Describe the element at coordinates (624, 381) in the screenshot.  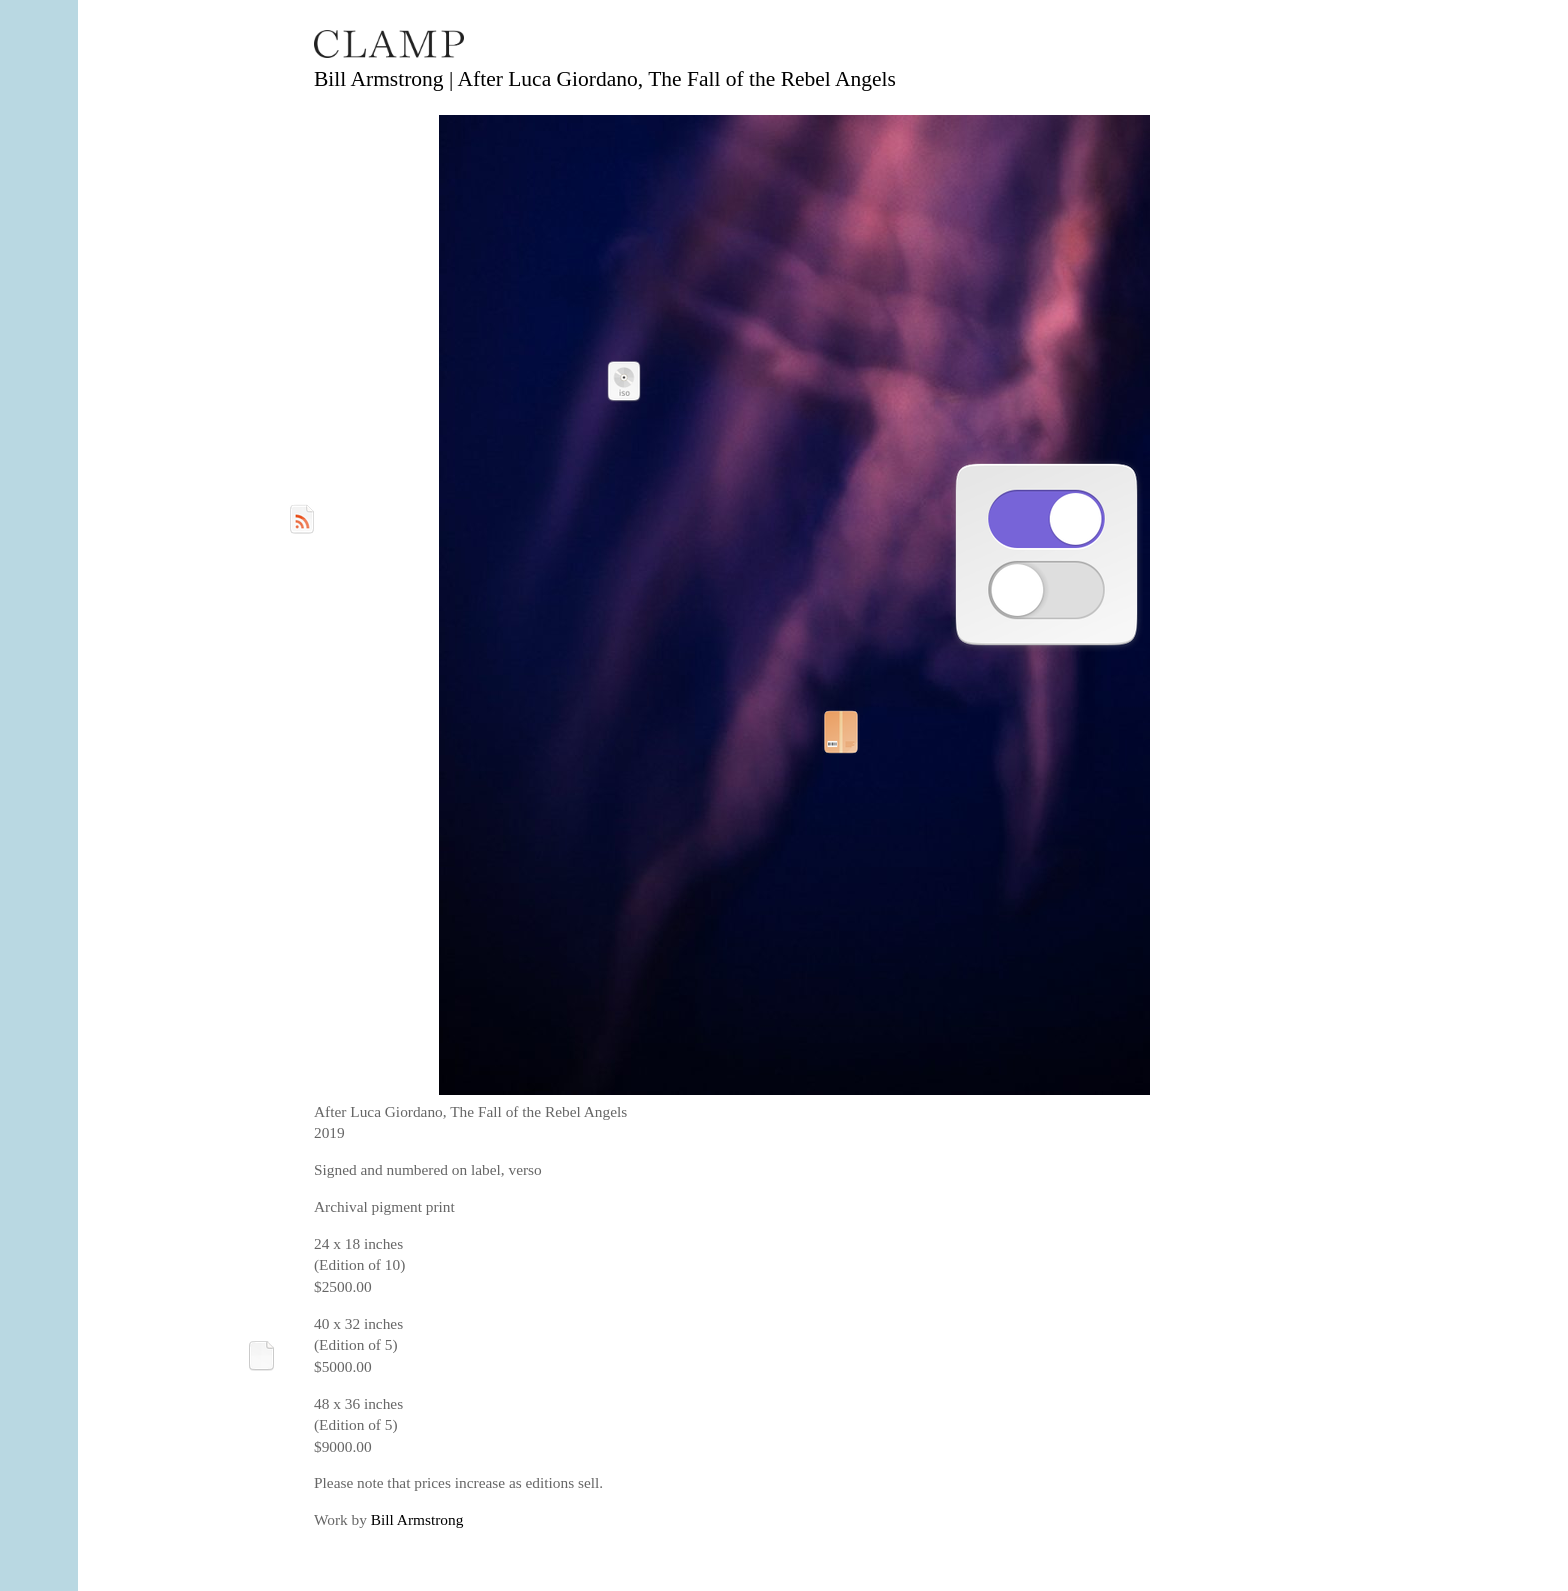
I see `indicates a CD/DVD disc image file (.iso)` at that location.